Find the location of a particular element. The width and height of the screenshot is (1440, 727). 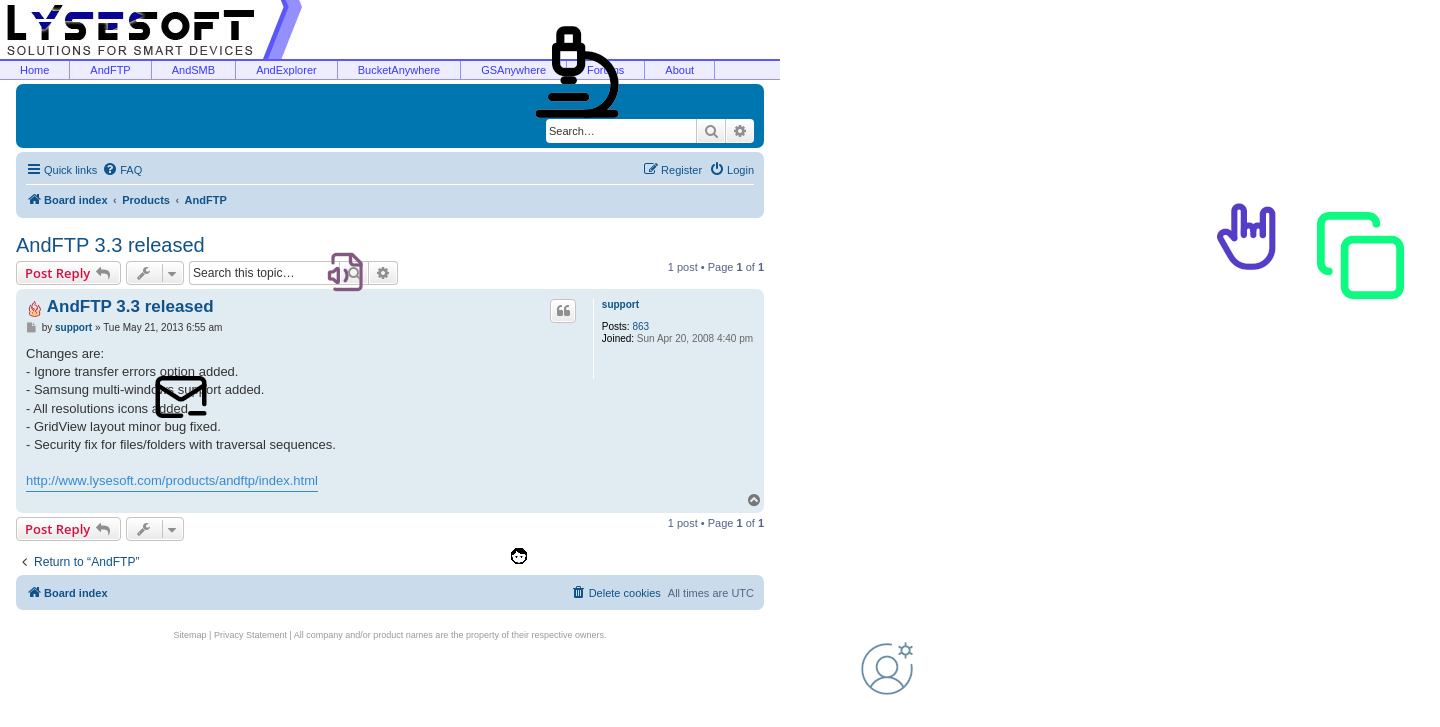

copy to clipboard is located at coordinates (1360, 255).